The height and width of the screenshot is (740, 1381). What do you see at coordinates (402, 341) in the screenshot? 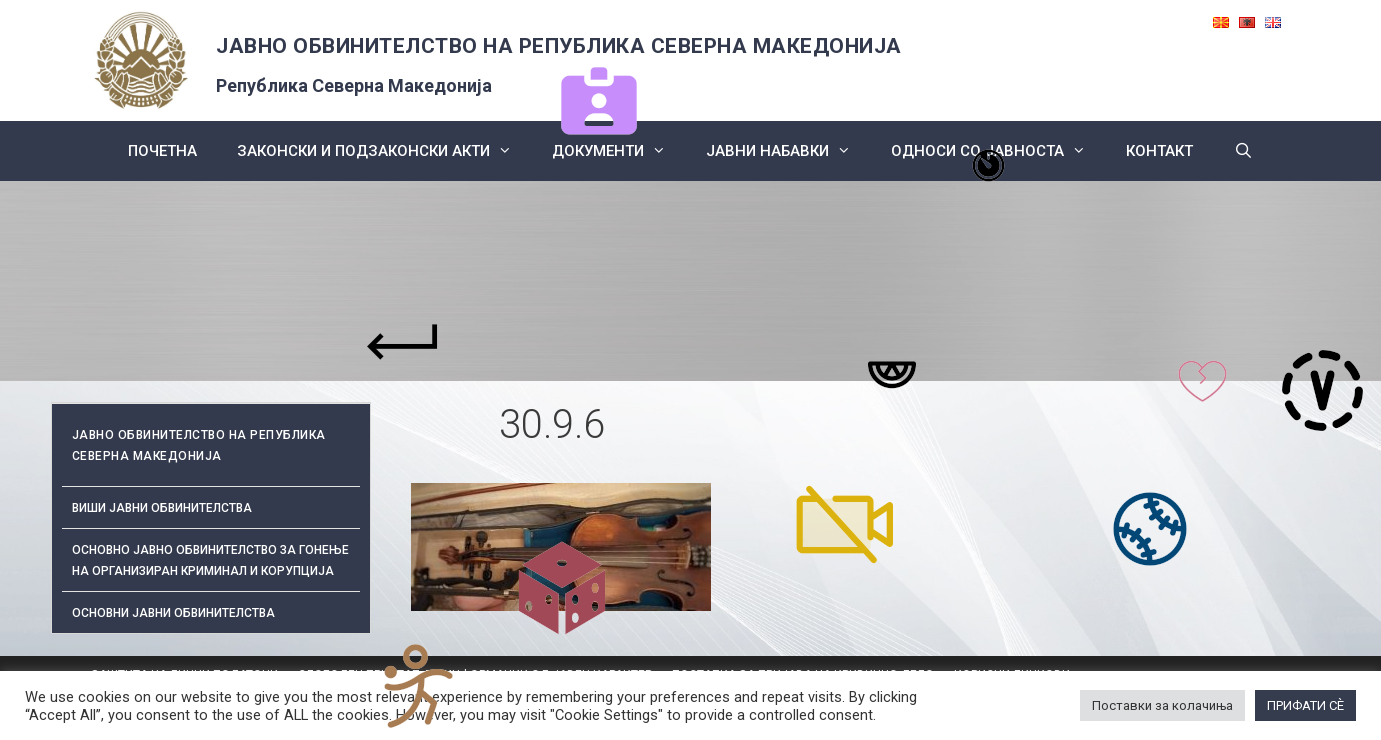
I see `return to previous item or step` at bounding box center [402, 341].